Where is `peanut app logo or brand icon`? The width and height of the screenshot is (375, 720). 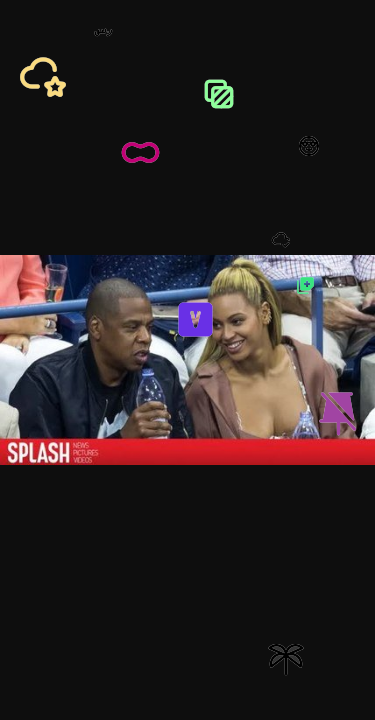
peanut app logo or brand icon is located at coordinates (140, 152).